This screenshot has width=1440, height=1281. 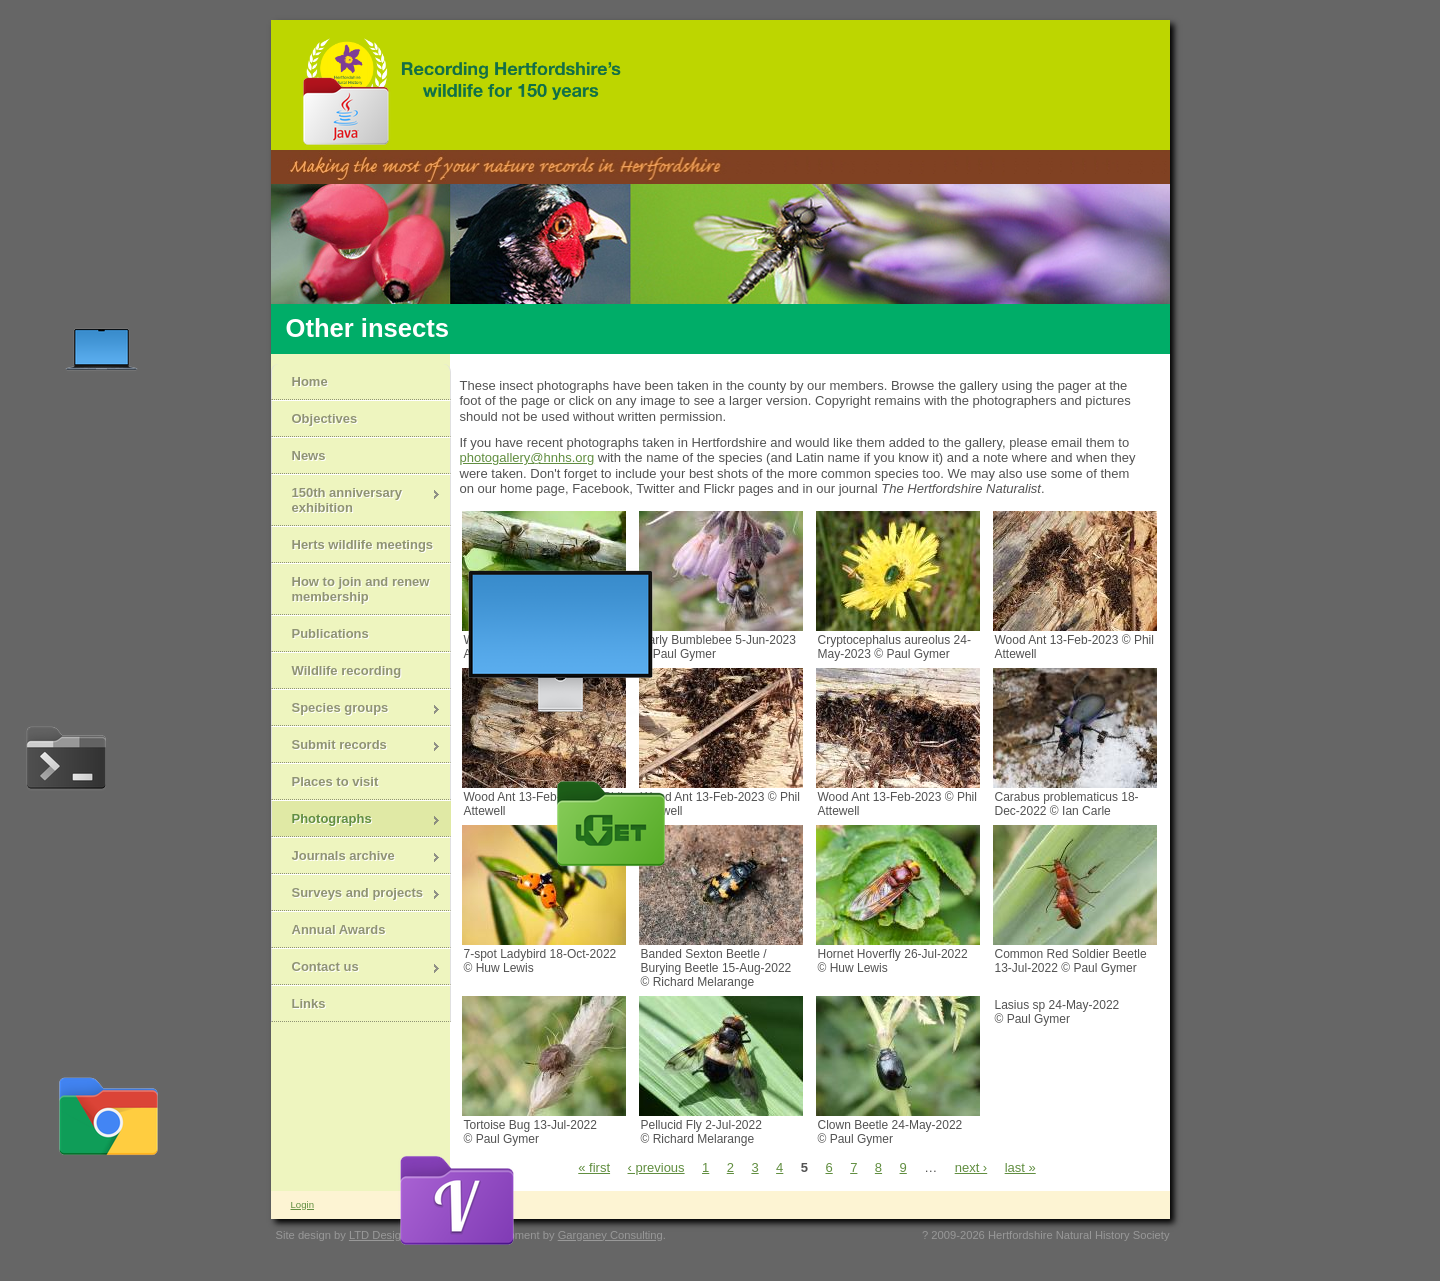 I want to click on open folder containing Google Chrome files, so click(x=108, y=1119).